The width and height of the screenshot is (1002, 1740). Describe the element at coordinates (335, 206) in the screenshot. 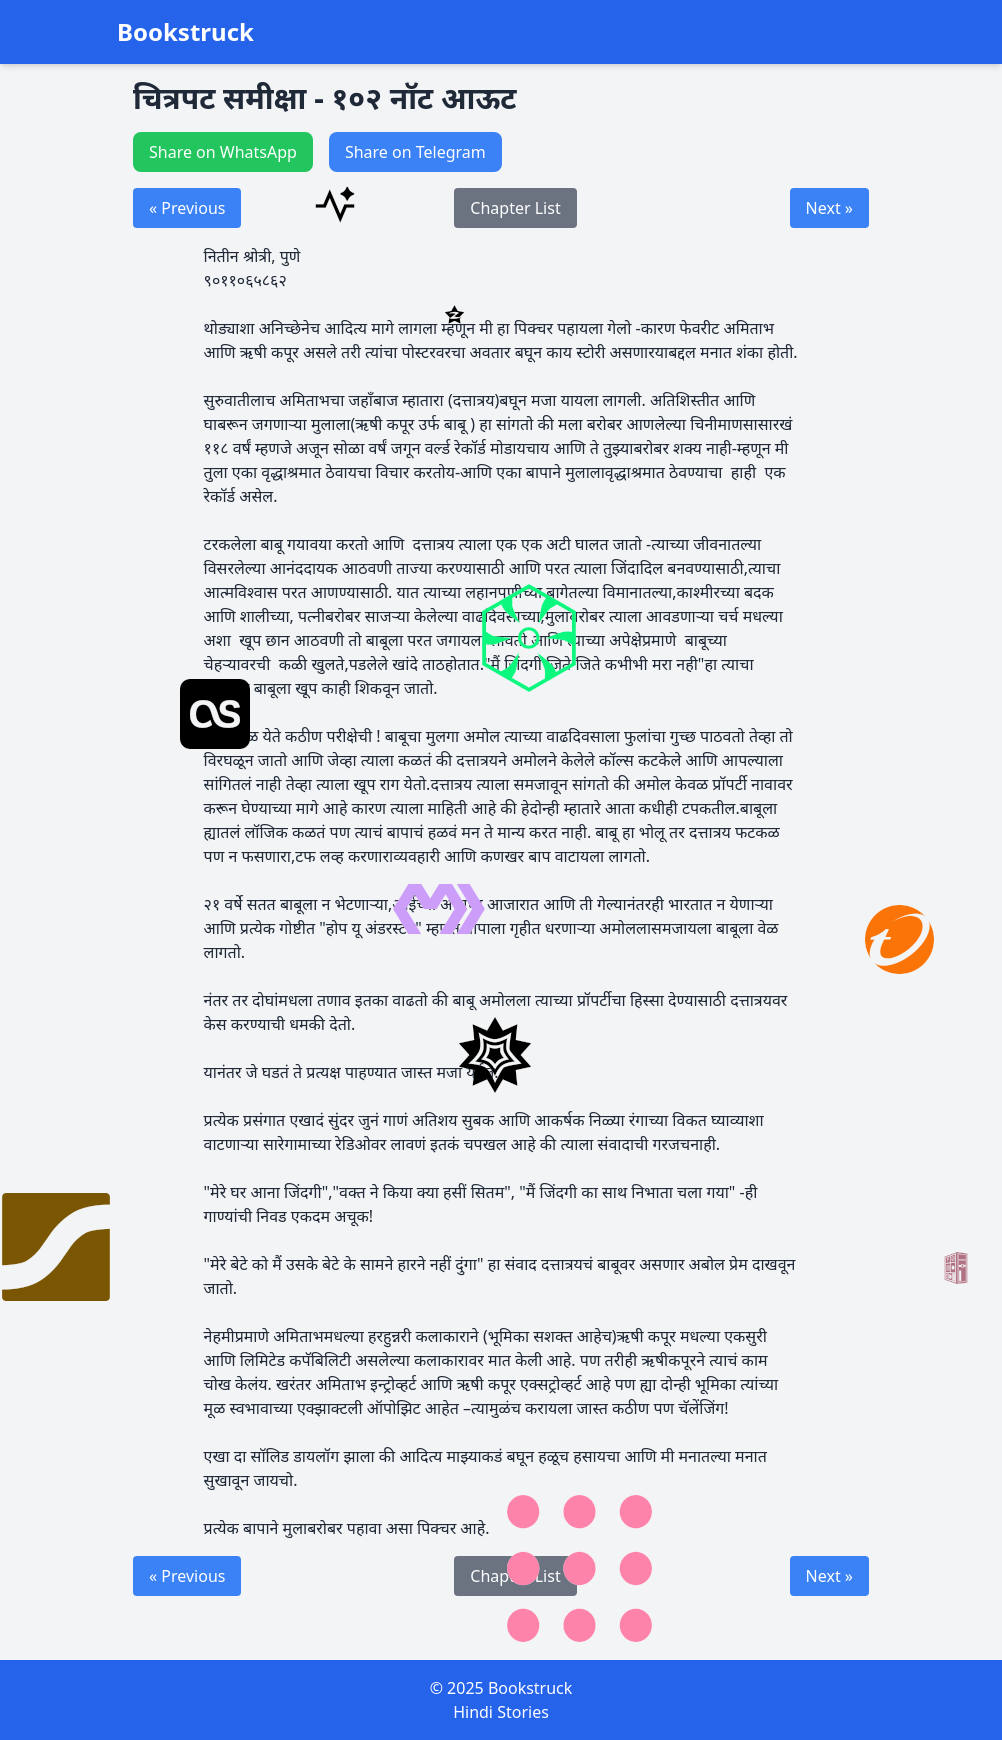

I see `access AI-powered health monitoring` at that location.